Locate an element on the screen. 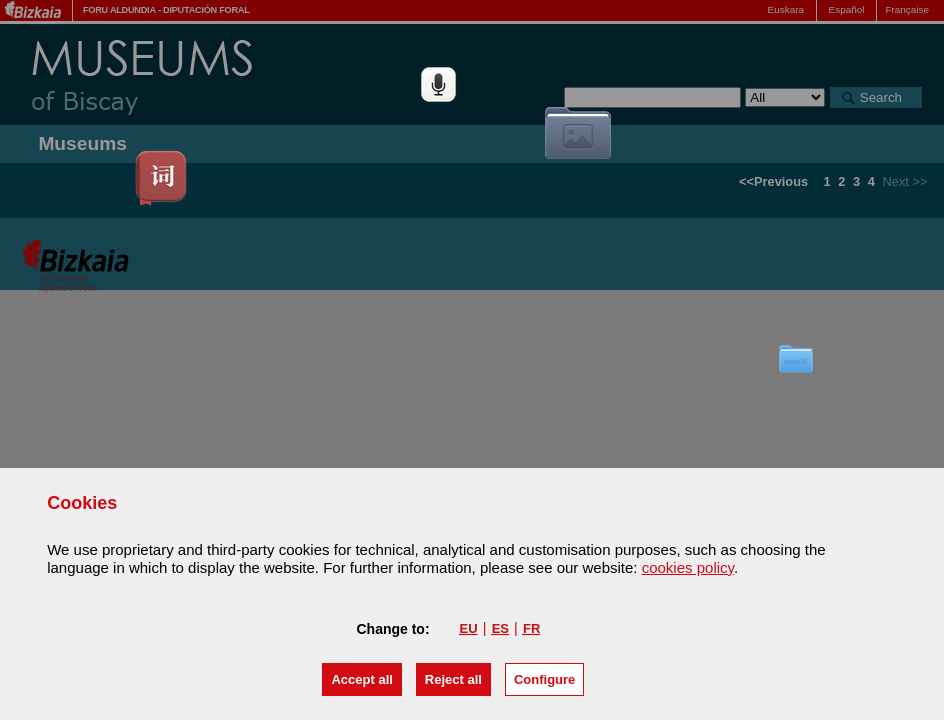 The height and width of the screenshot is (720, 944). open the dictionary app is located at coordinates (161, 176).